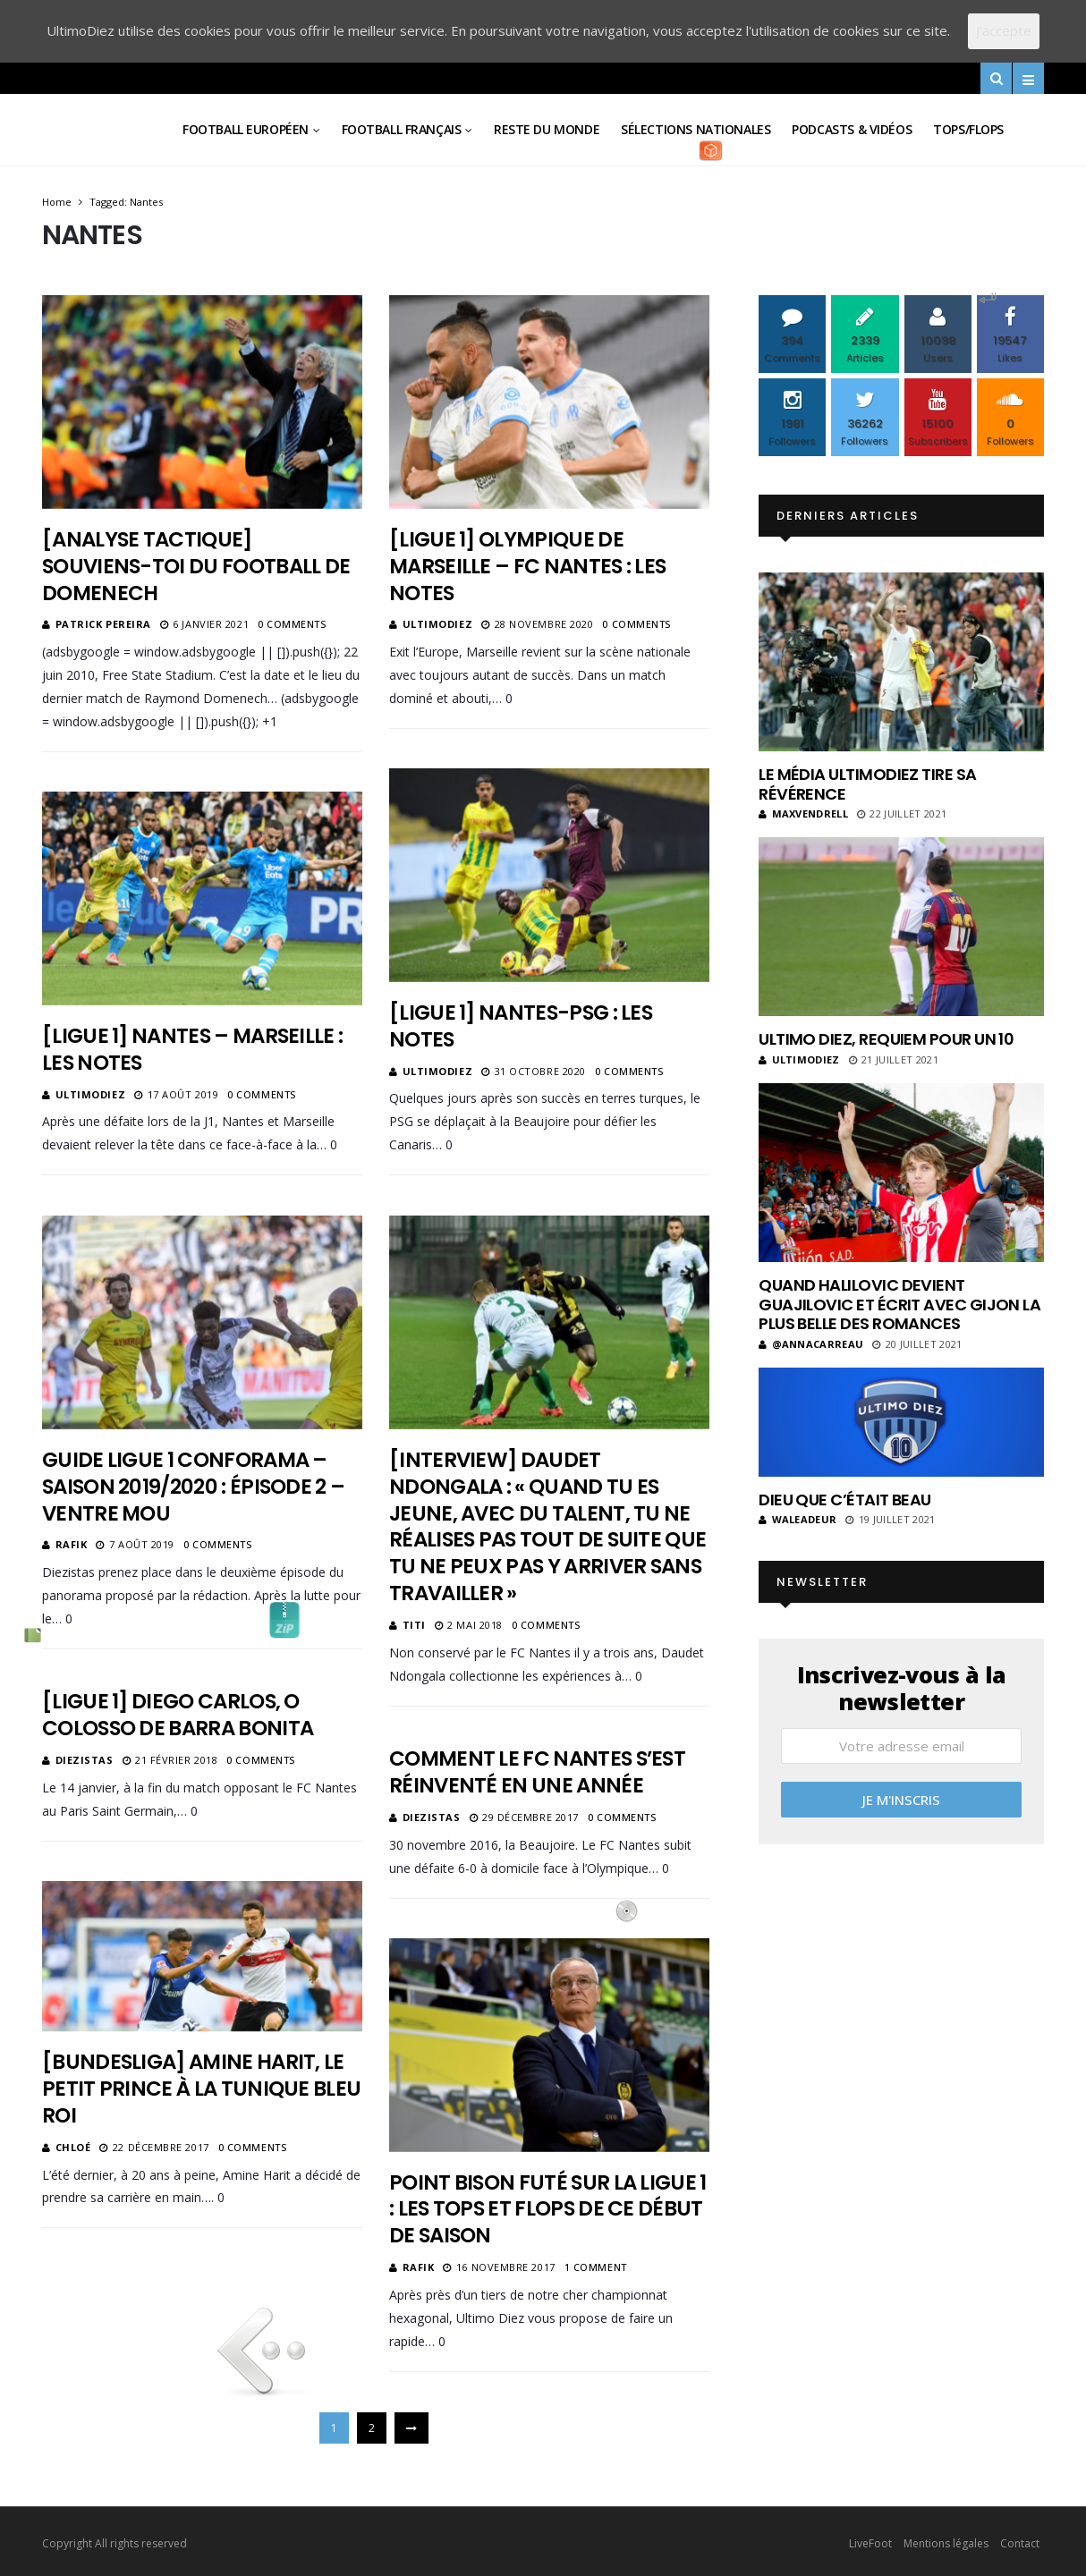 The image size is (1086, 2576). I want to click on reply to all recipients of an email, so click(987, 296).